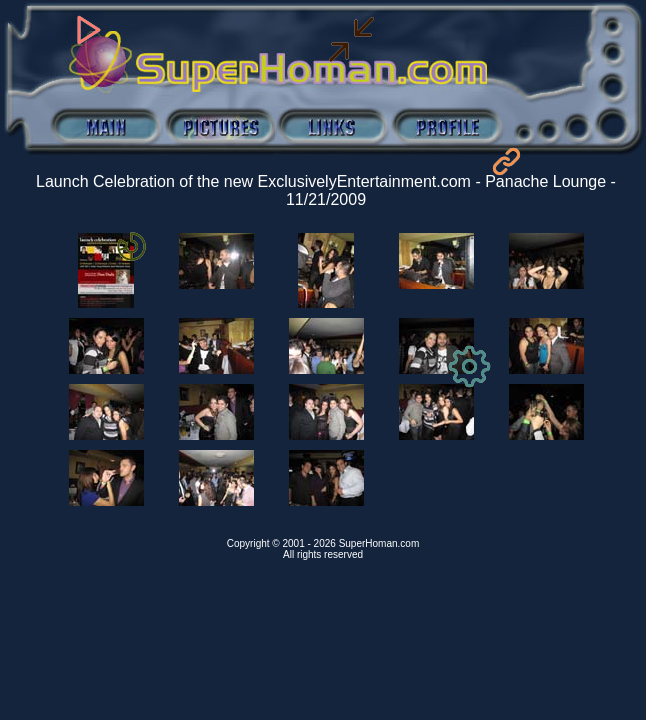  Describe the element at coordinates (89, 30) in the screenshot. I see `play media or video content` at that location.